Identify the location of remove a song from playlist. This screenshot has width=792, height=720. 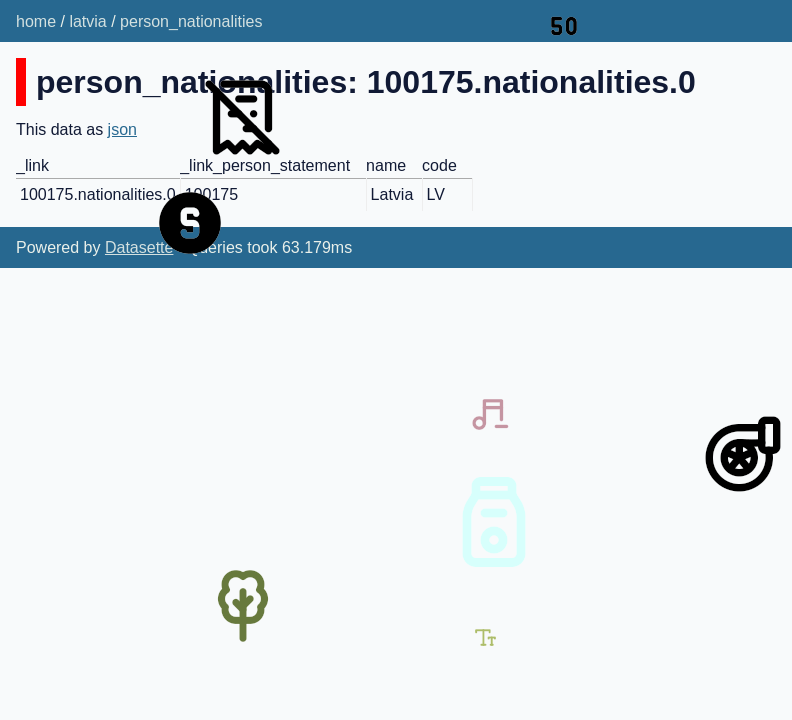
(489, 414).